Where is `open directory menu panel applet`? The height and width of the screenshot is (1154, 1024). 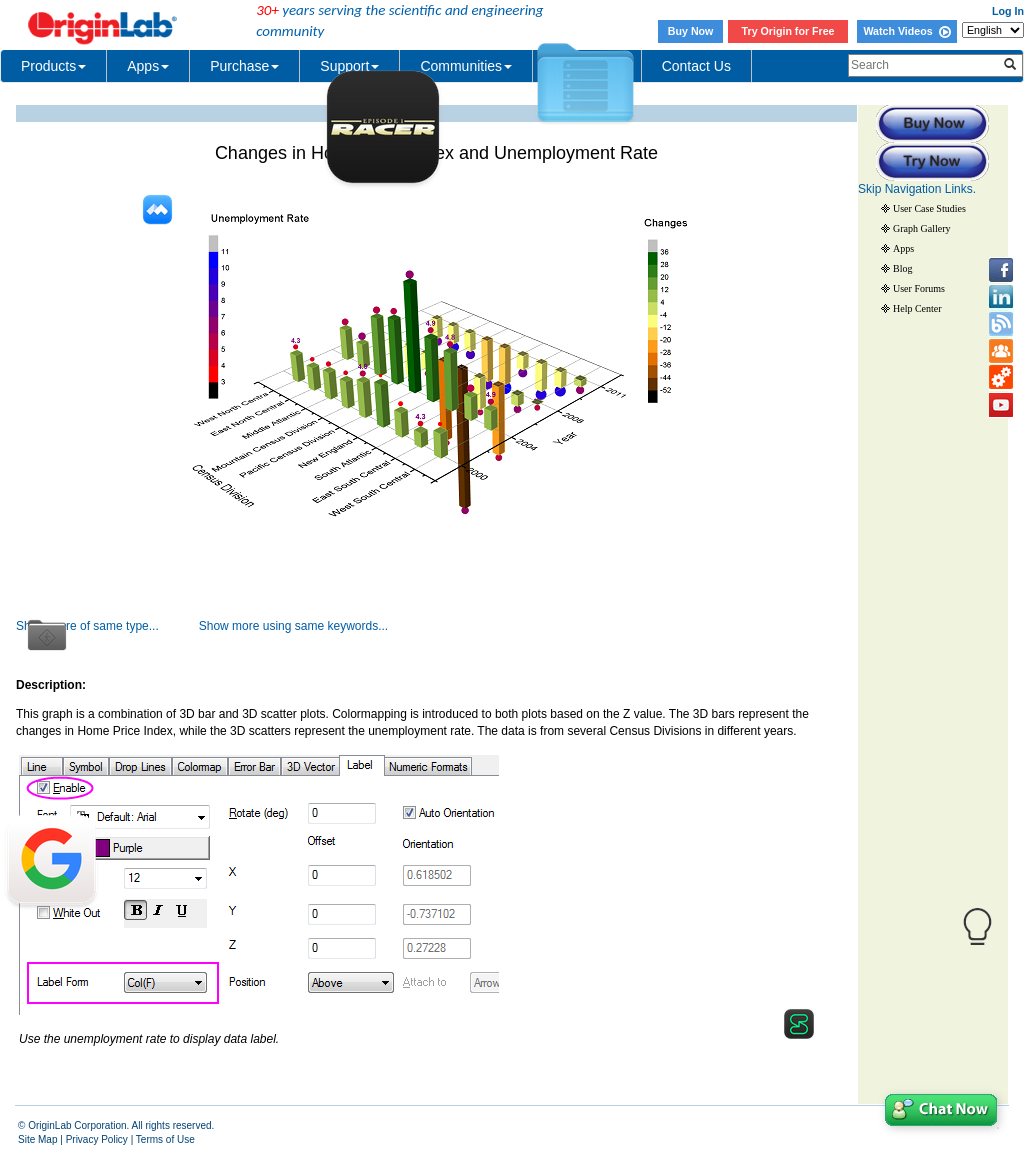 open directory menu panel applet is located at coordinates (585, 82).